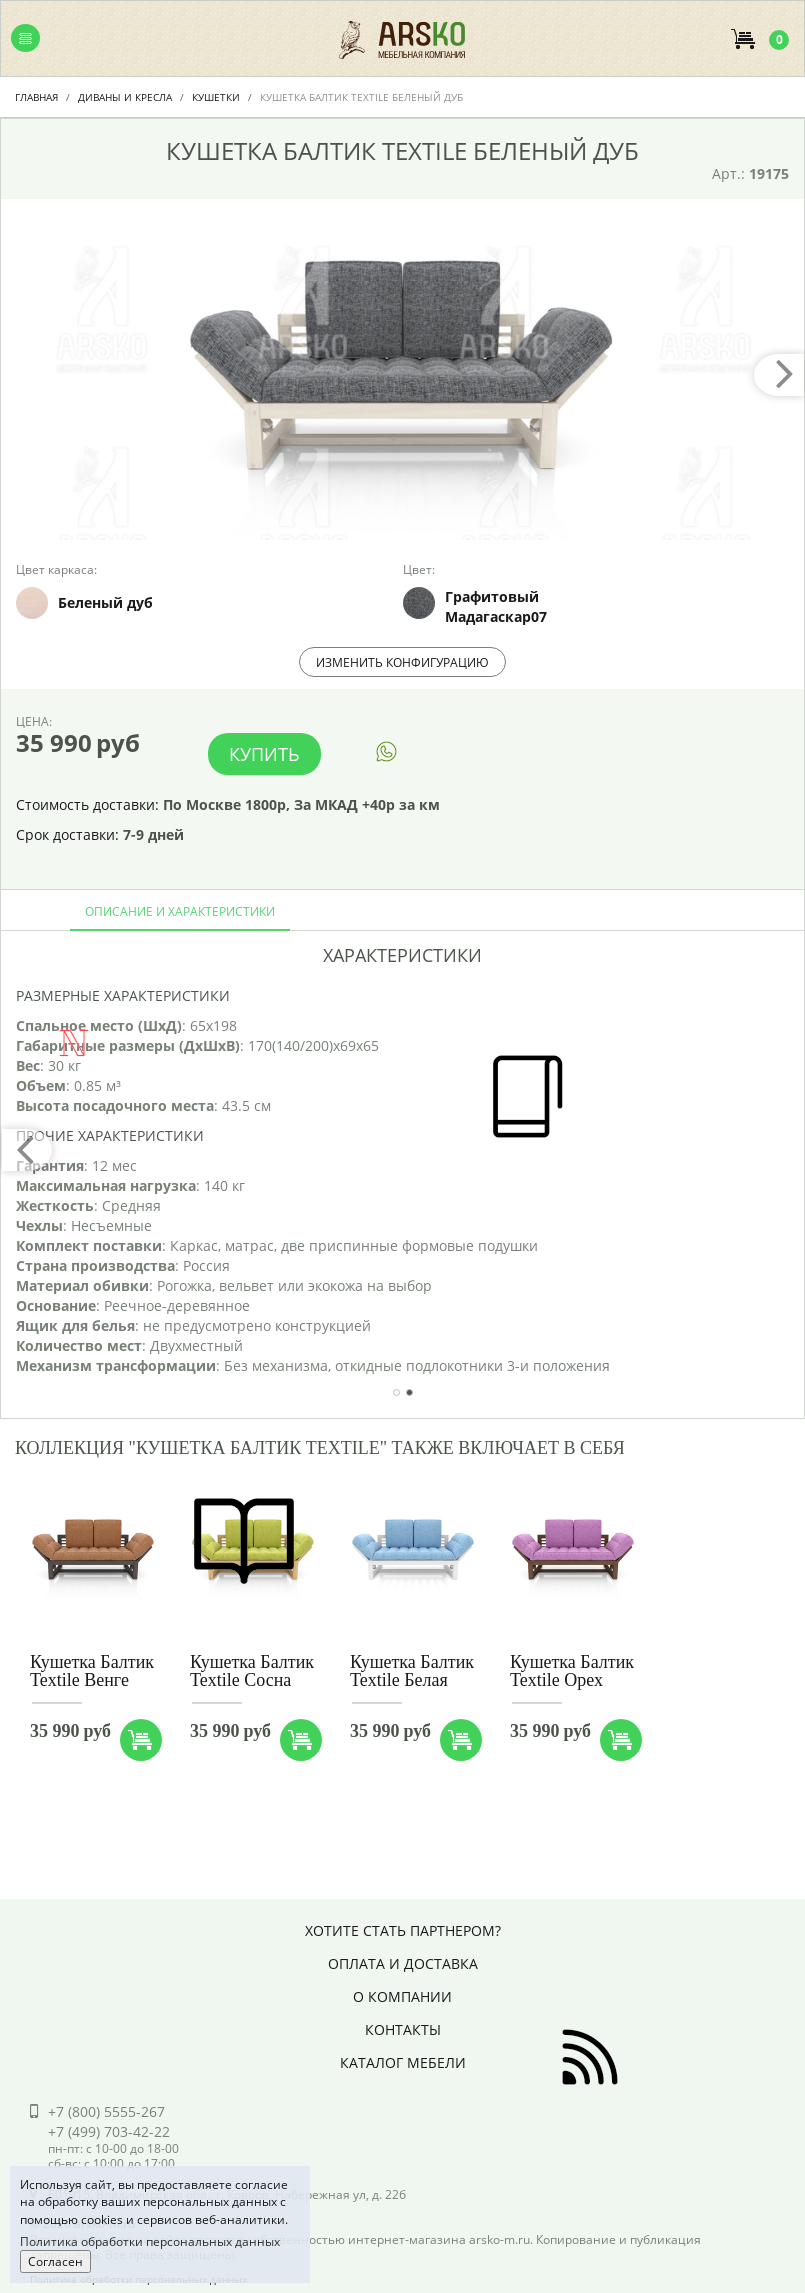 The height and width of the screenshot is (2293, 805). I want to click on open reading mode or e-reader, so click(244, 1534).